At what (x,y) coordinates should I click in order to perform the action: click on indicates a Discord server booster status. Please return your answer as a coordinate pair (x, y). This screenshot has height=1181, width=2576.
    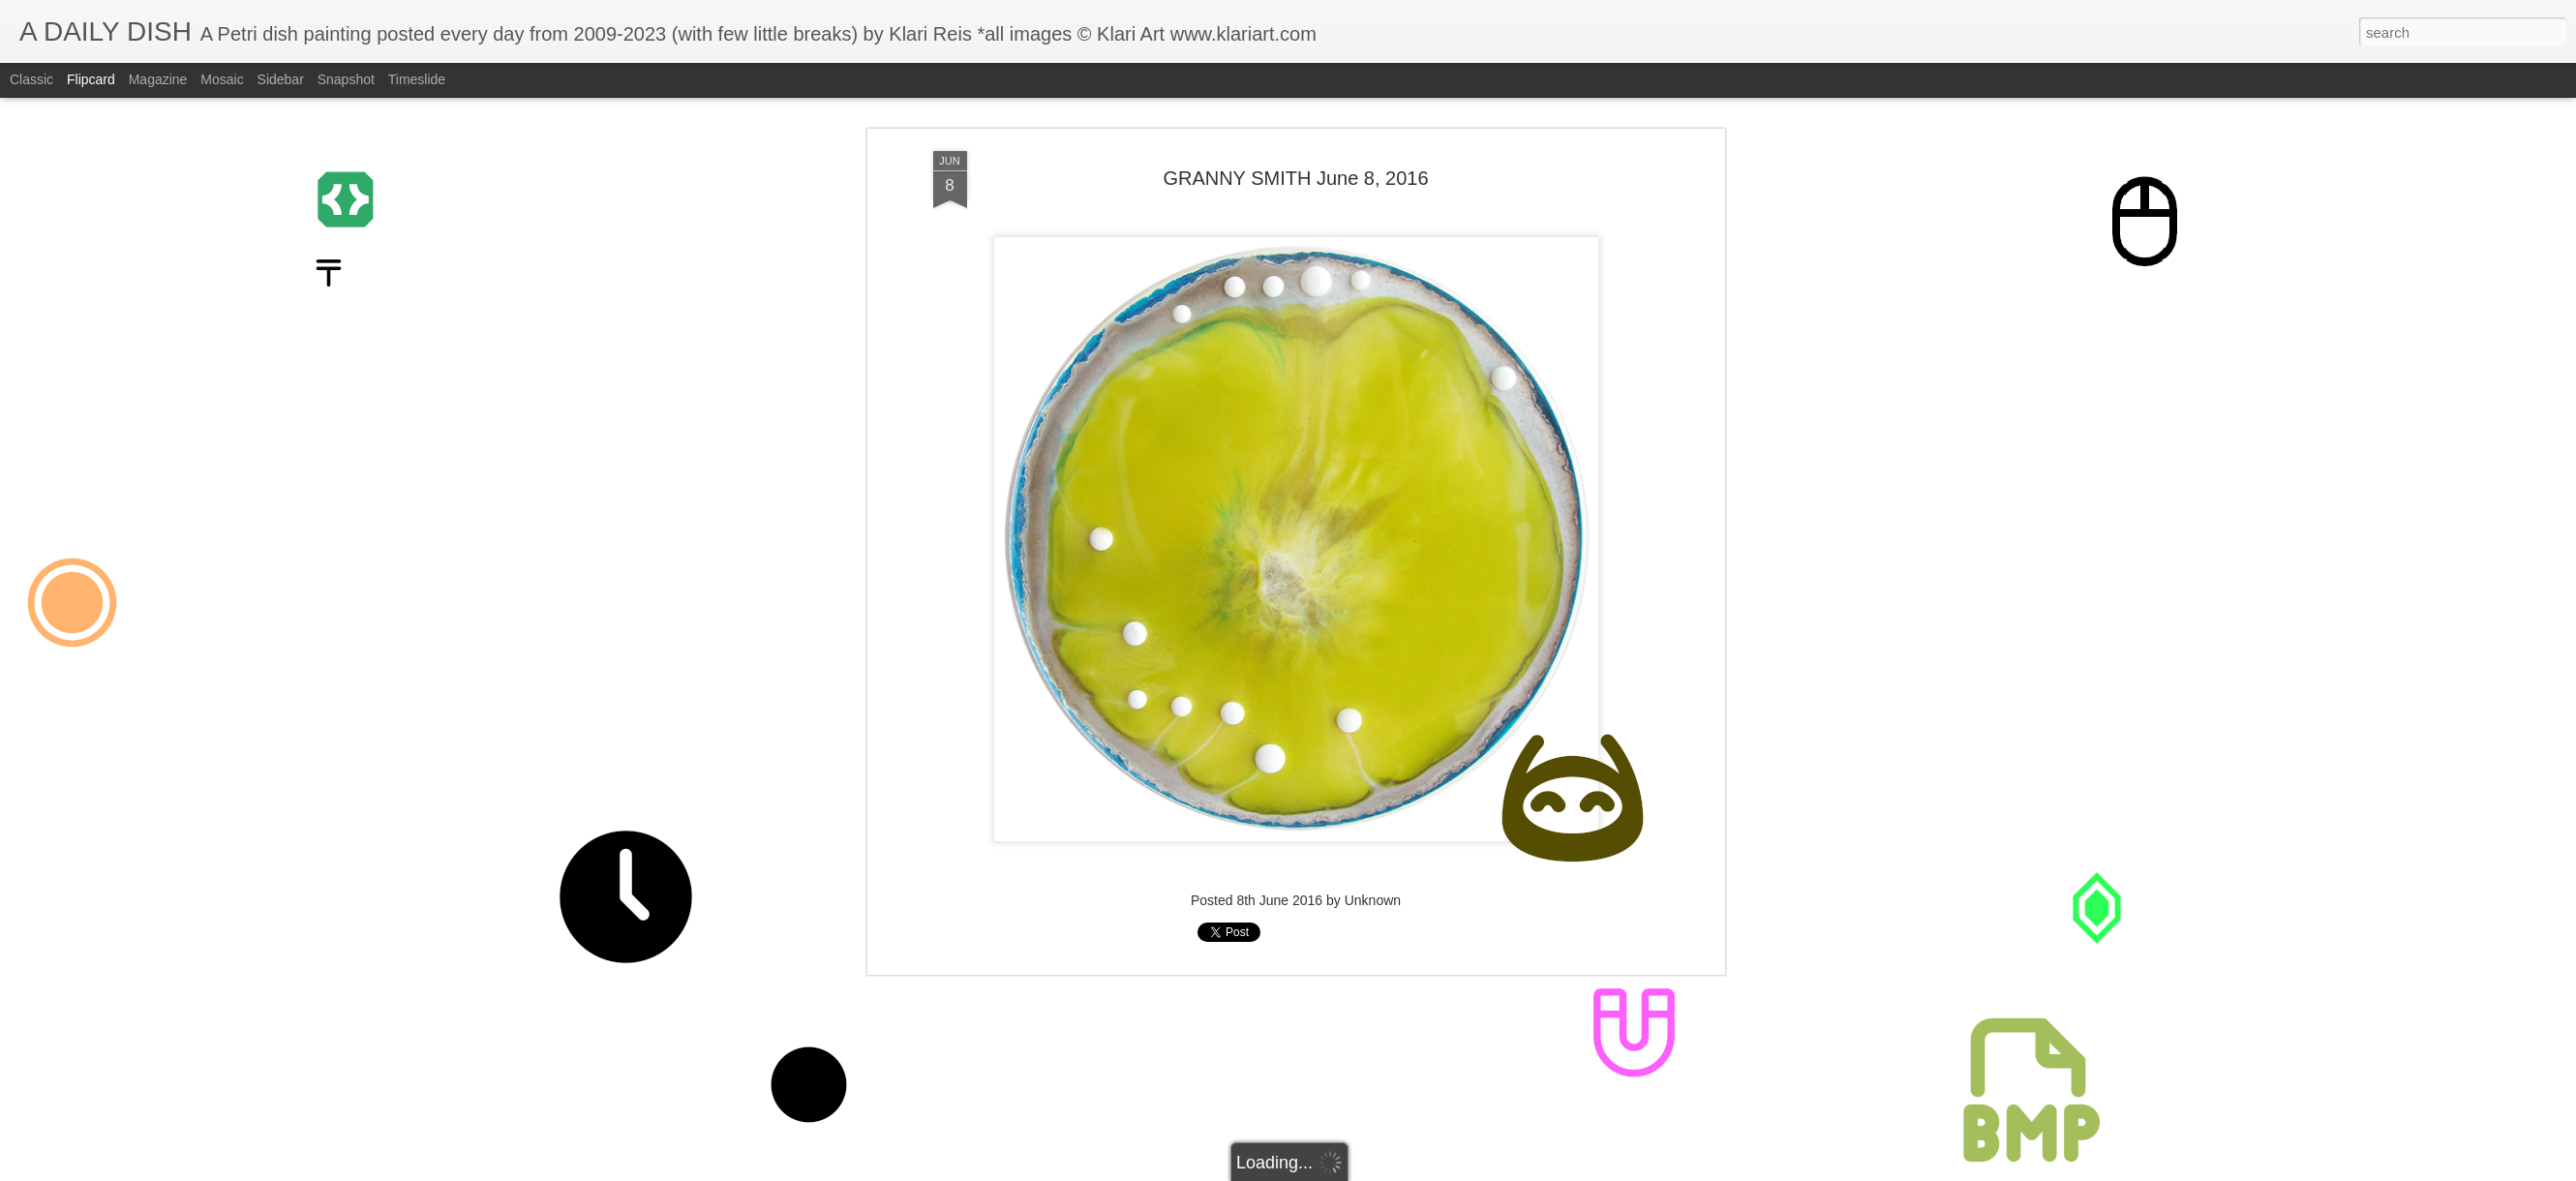
    Looking at the image, I should click on (2097, 908).